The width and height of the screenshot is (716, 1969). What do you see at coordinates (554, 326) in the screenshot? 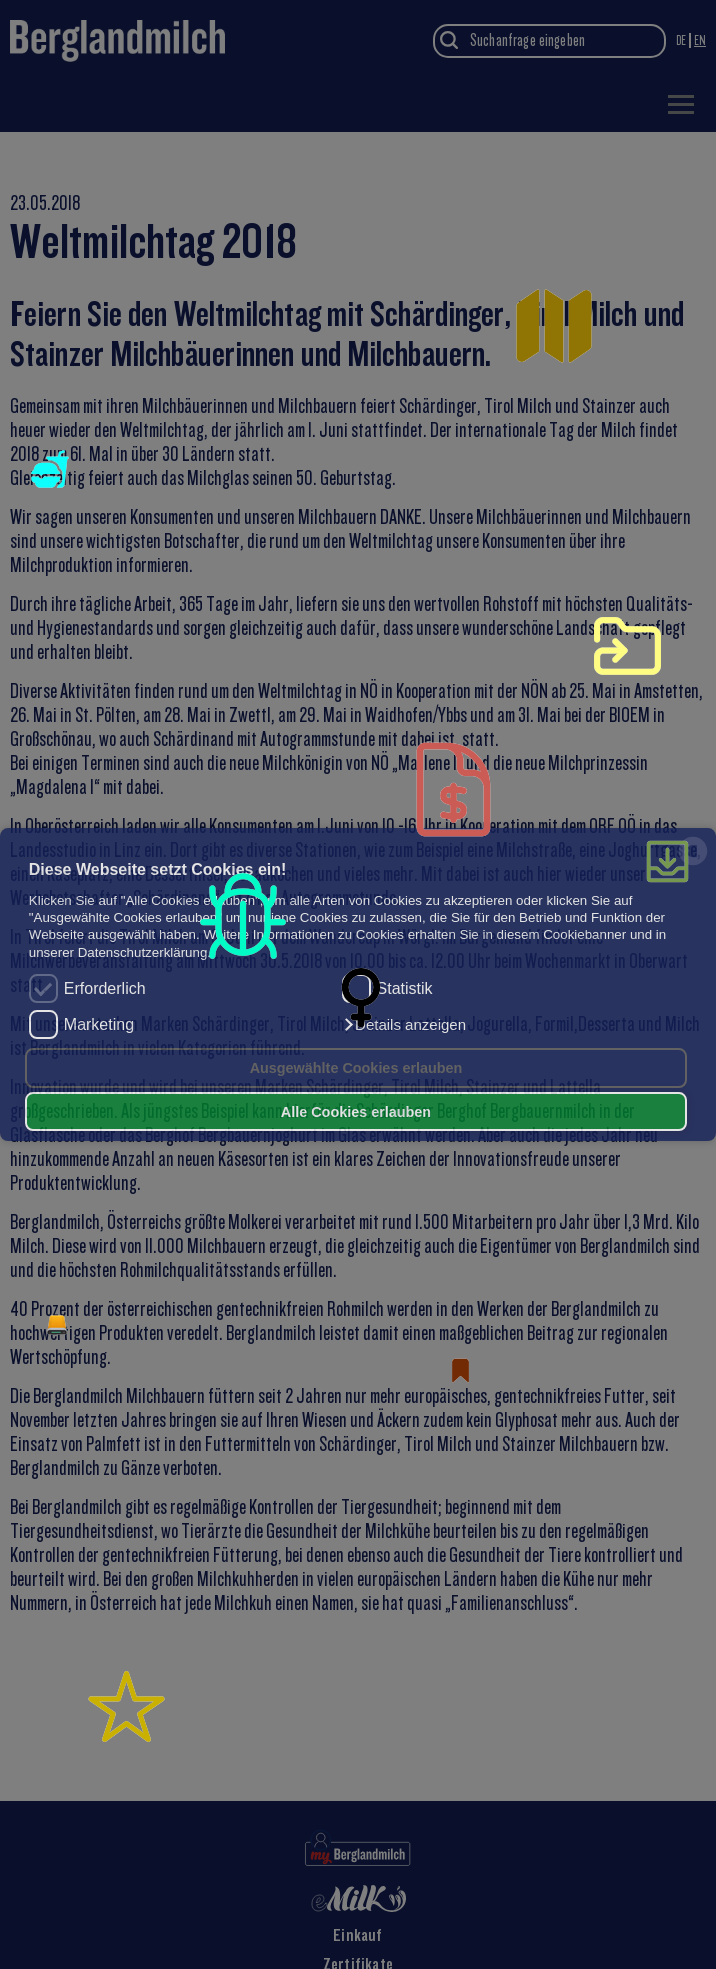
I see `open the map view` at bounding box center [554, 326].